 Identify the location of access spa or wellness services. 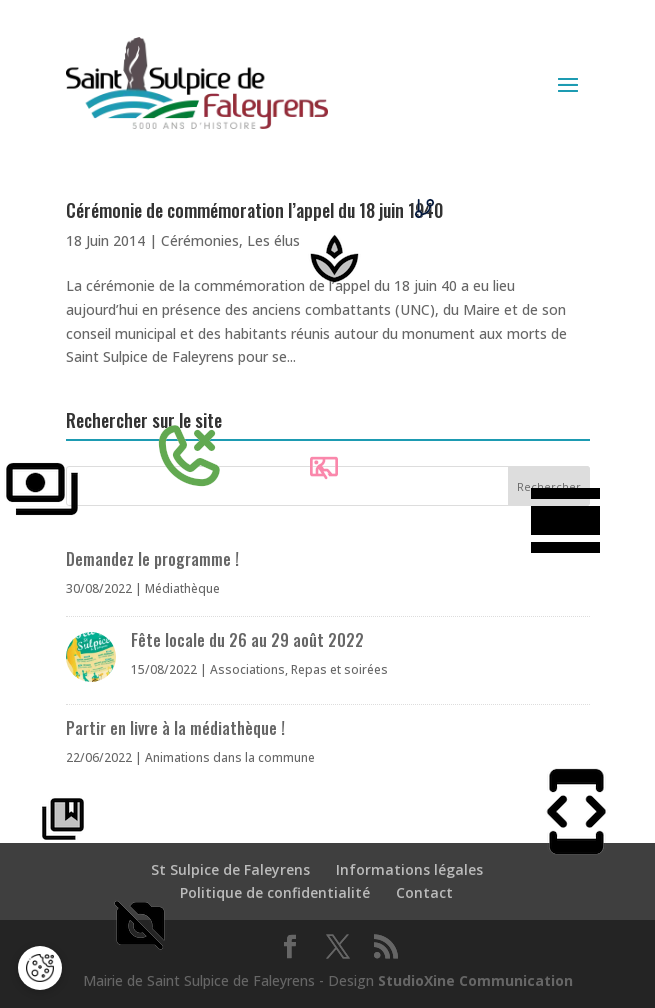
(334, 258).